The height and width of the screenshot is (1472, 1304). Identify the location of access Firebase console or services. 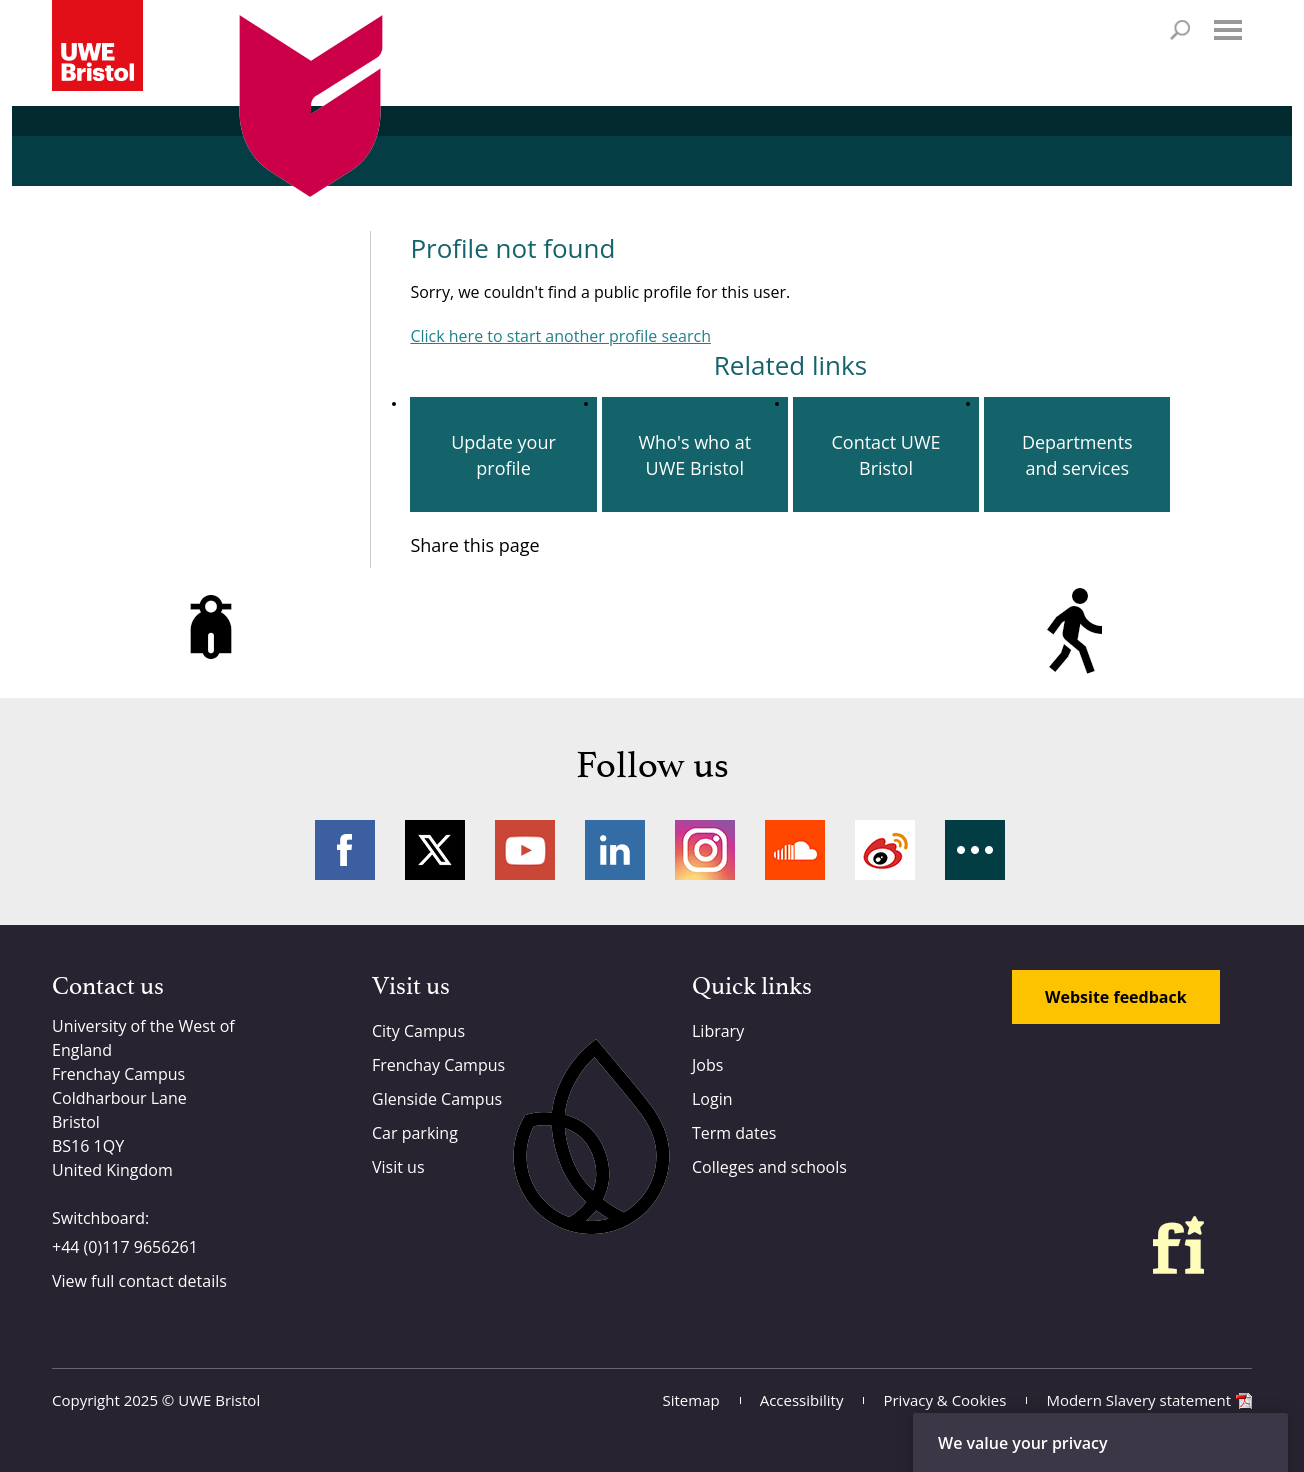
(591, 1136).